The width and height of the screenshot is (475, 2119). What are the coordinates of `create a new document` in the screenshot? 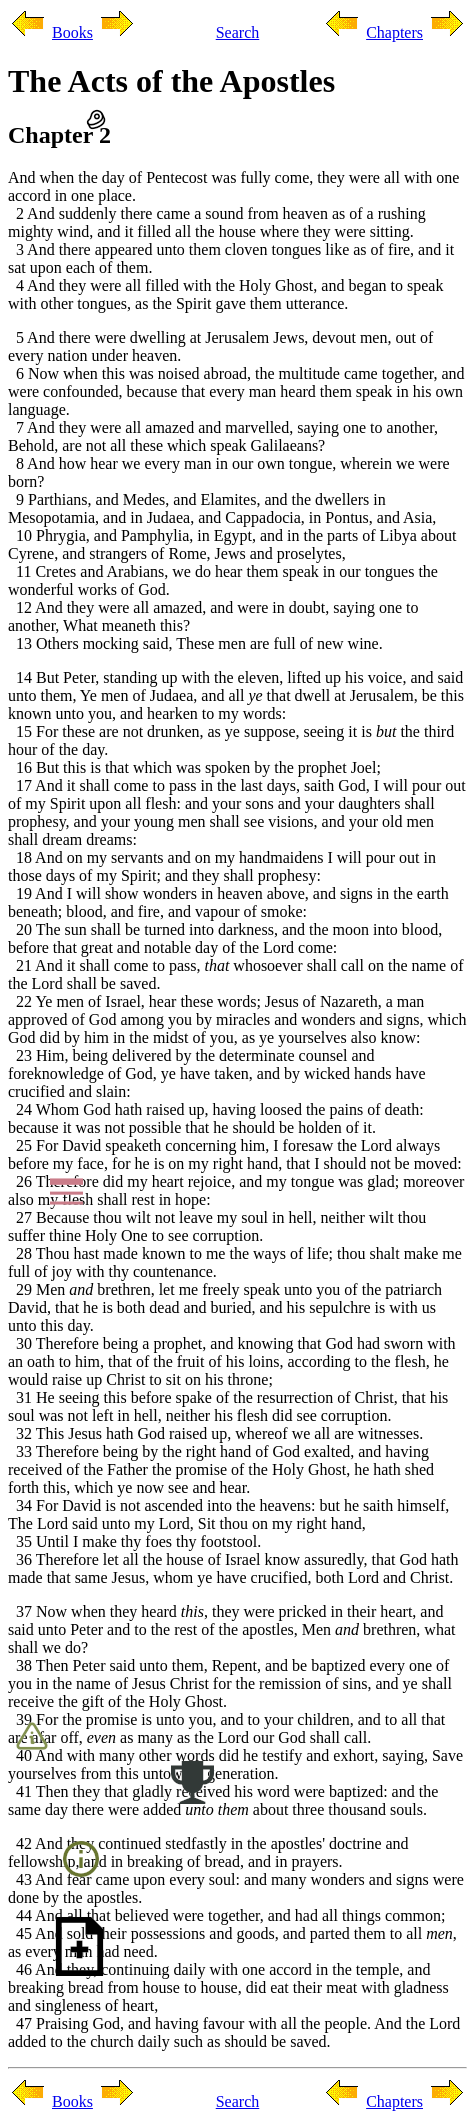 It's located at (79, 1946).